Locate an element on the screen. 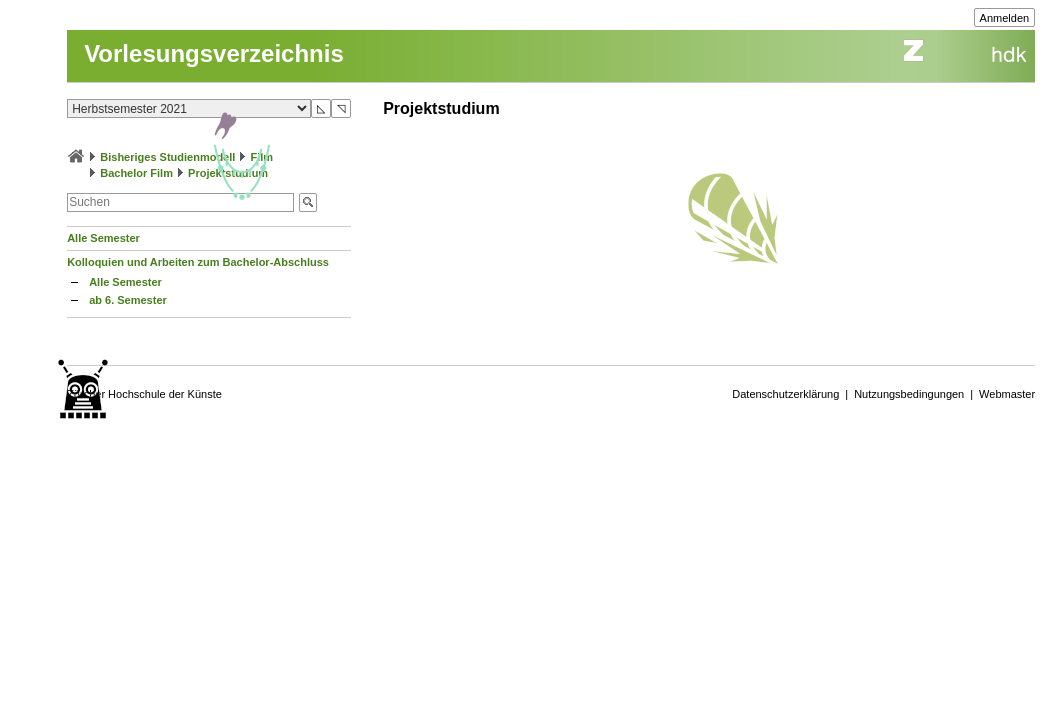 Image resolution: width=1043 pixels, height=720 pixels. drill tool or equipment icon is located at coordinates (732, 218).